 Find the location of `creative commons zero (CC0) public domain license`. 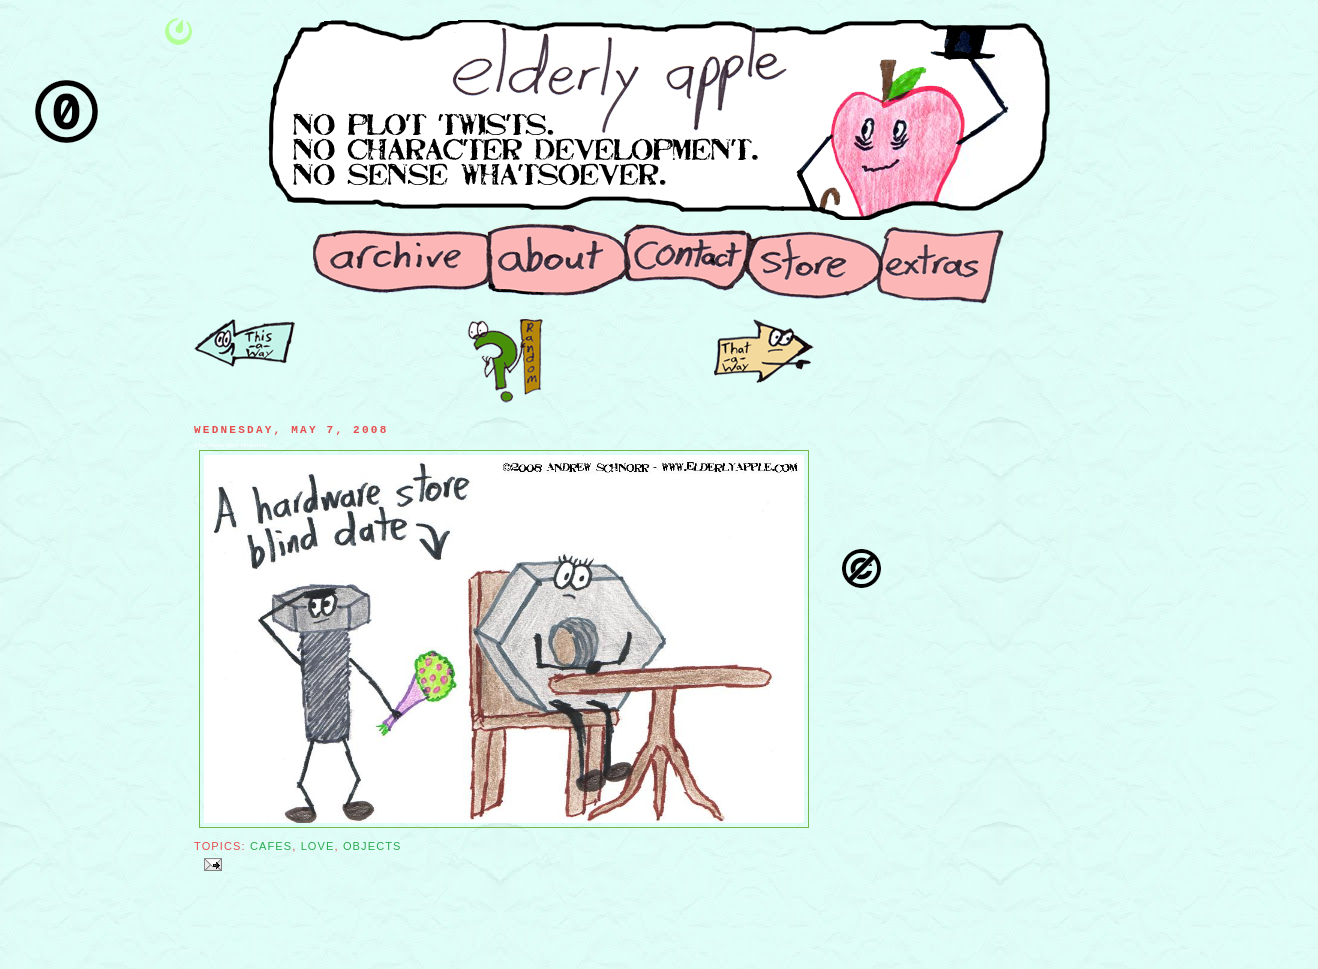

creative commons zero (CC0) public domain license is located at coordinates (66, 111).